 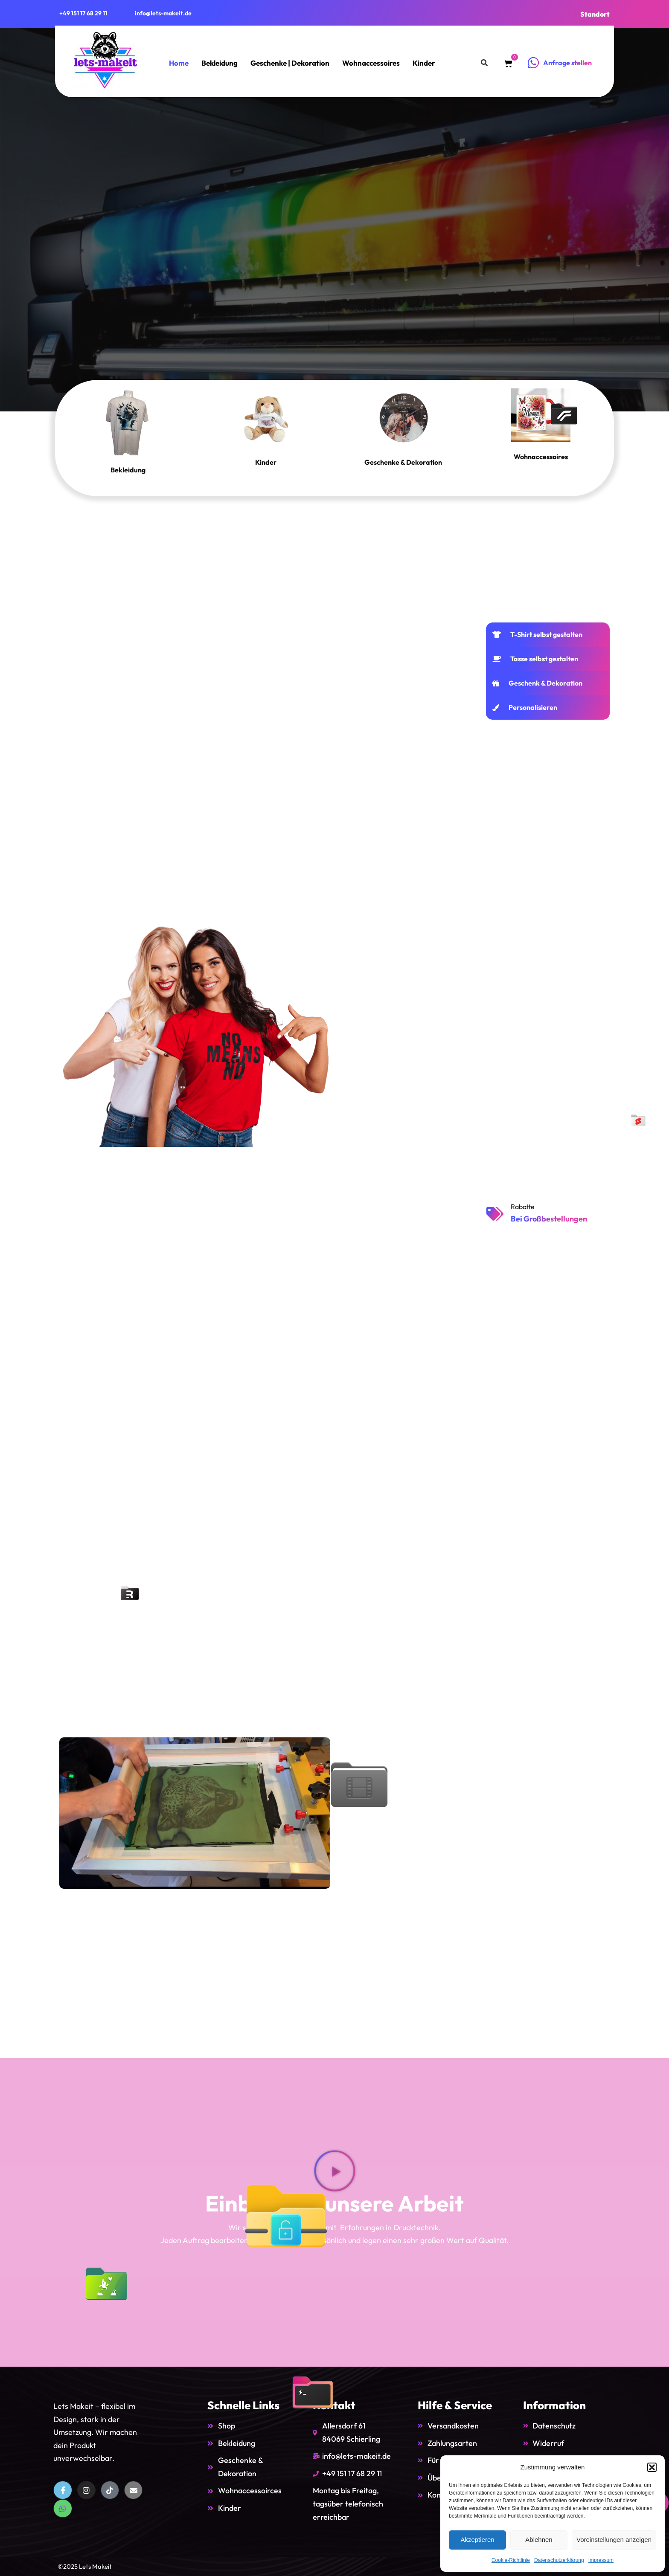 What do you see at coordinates (312, 2393) in the screenshot?
I see `open hyper terminal project folder` at bounding box center [312, 2393].